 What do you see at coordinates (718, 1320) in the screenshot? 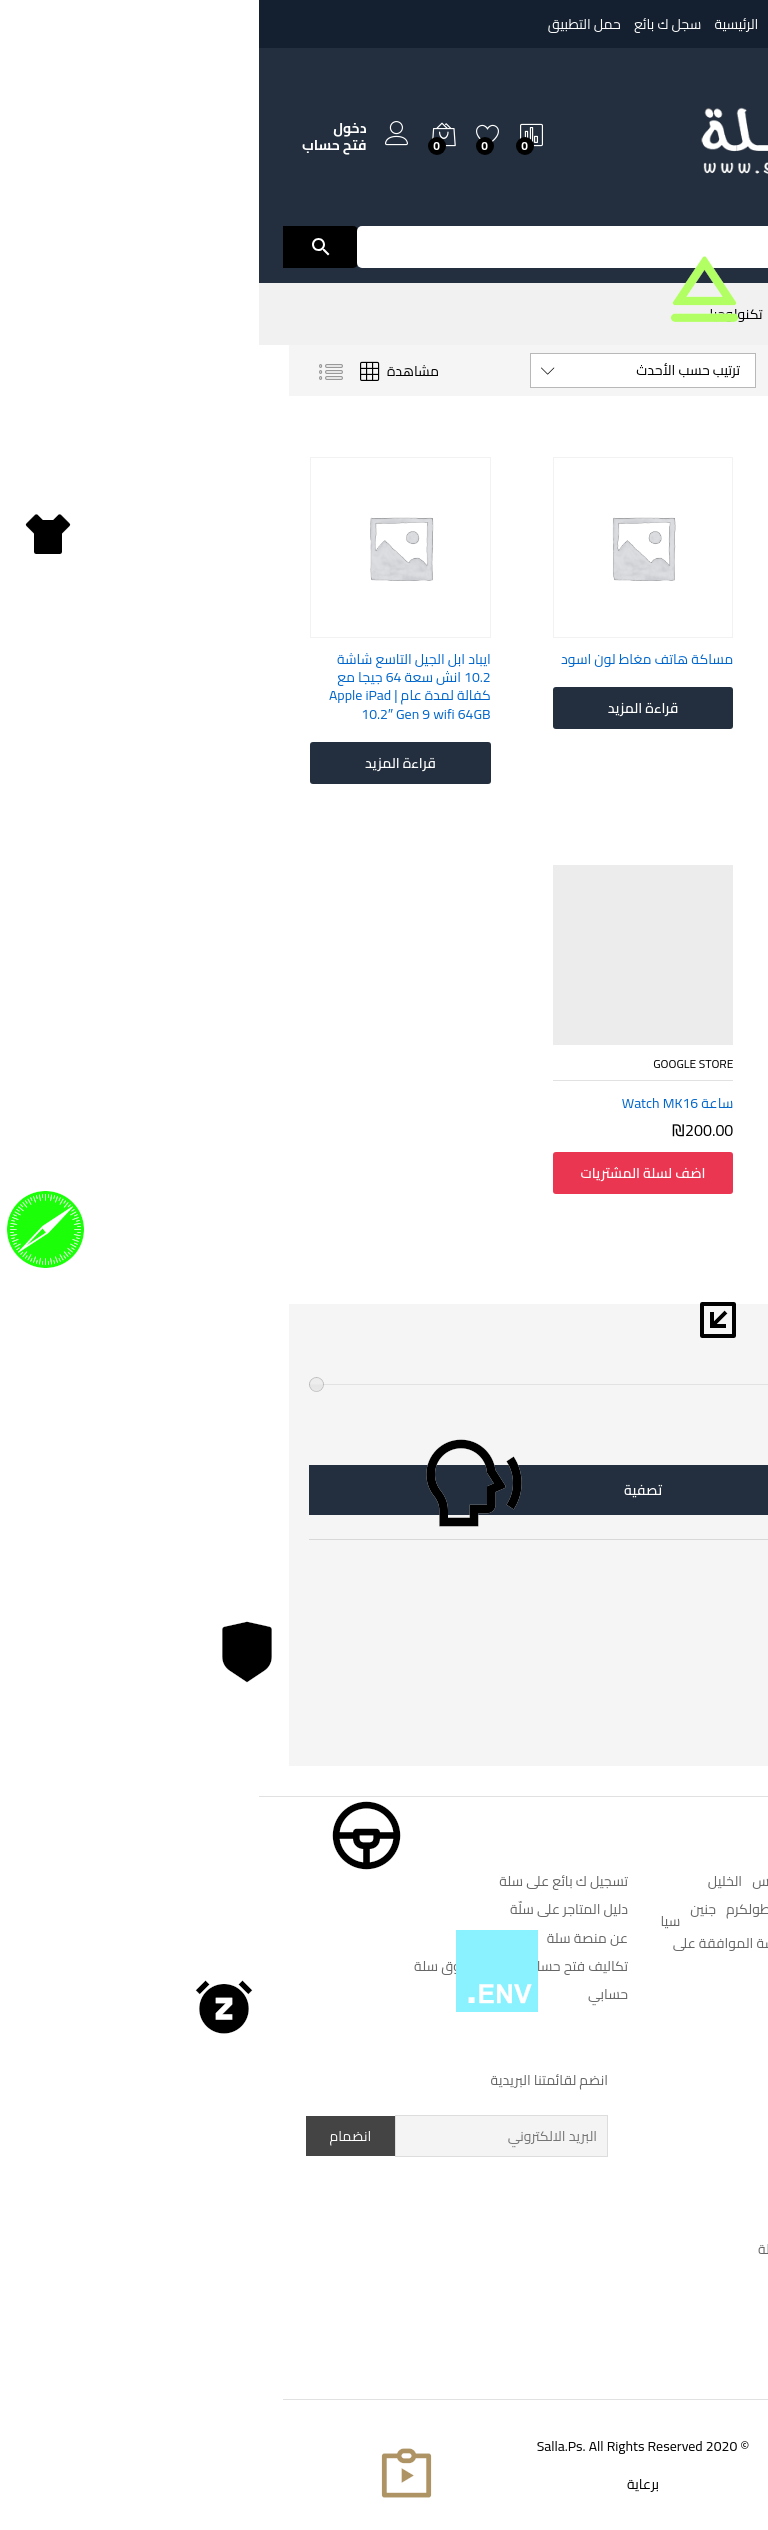
I see `navigate to previous or lower-level content` at bounding box center [718, 1320].